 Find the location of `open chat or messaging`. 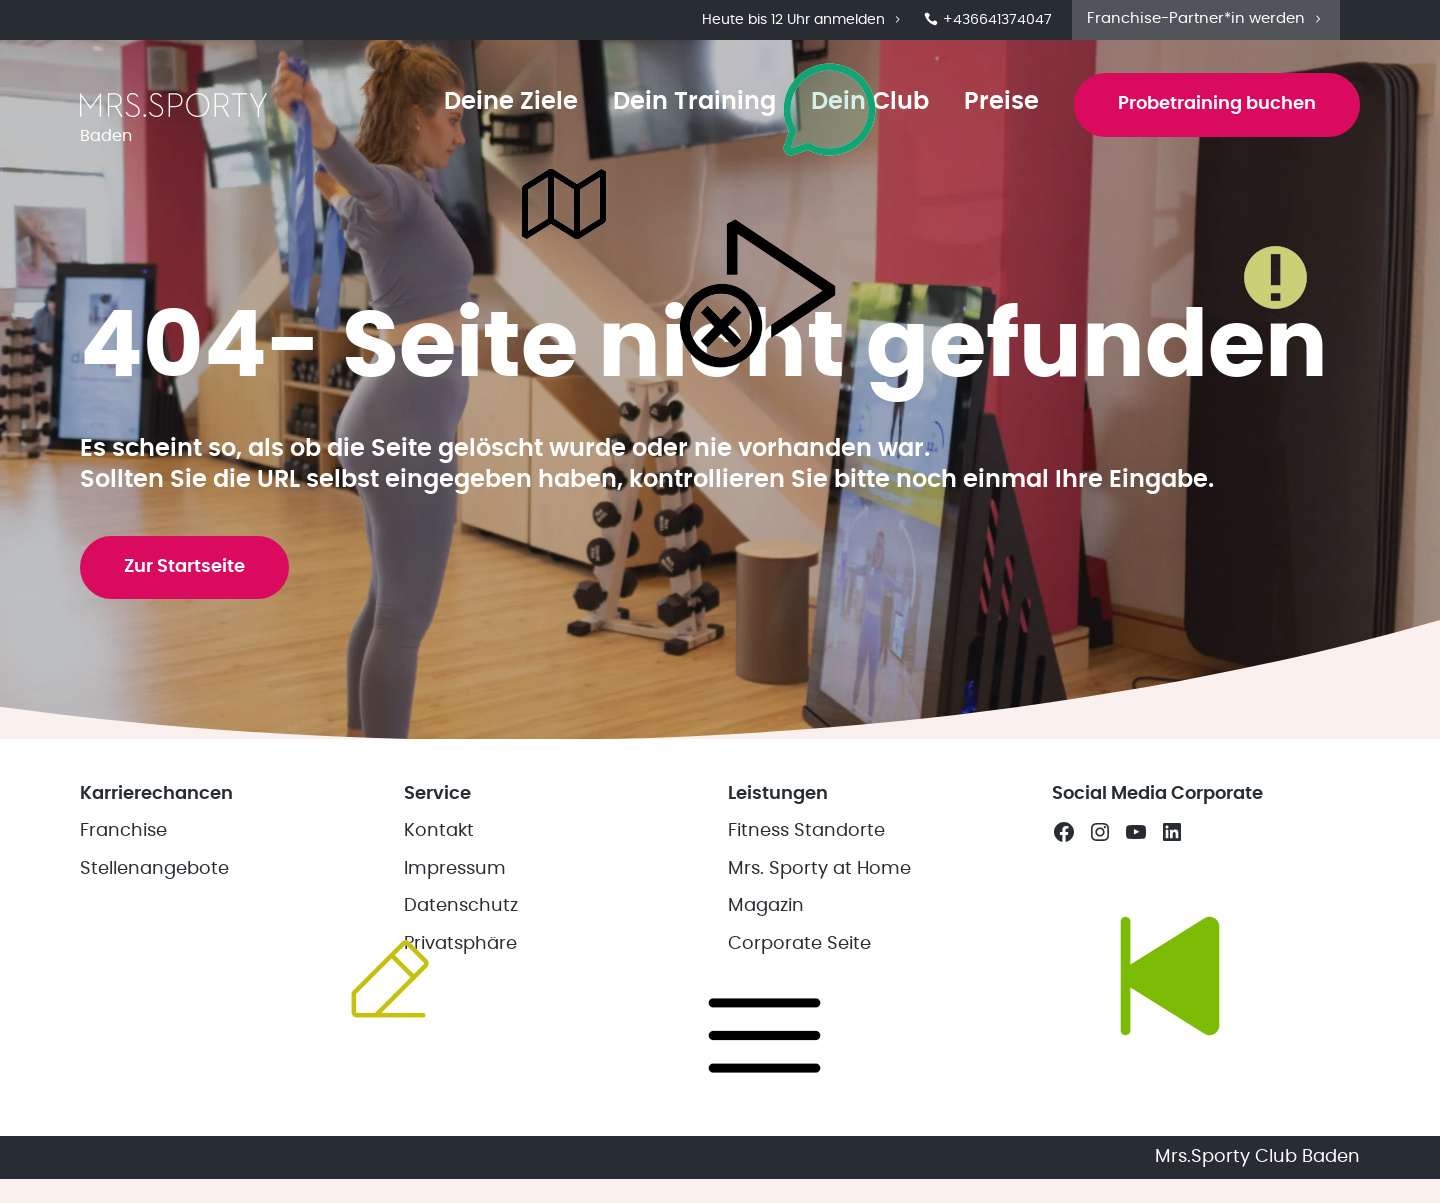

open chat or messaging is located at coordinates (829, 109).